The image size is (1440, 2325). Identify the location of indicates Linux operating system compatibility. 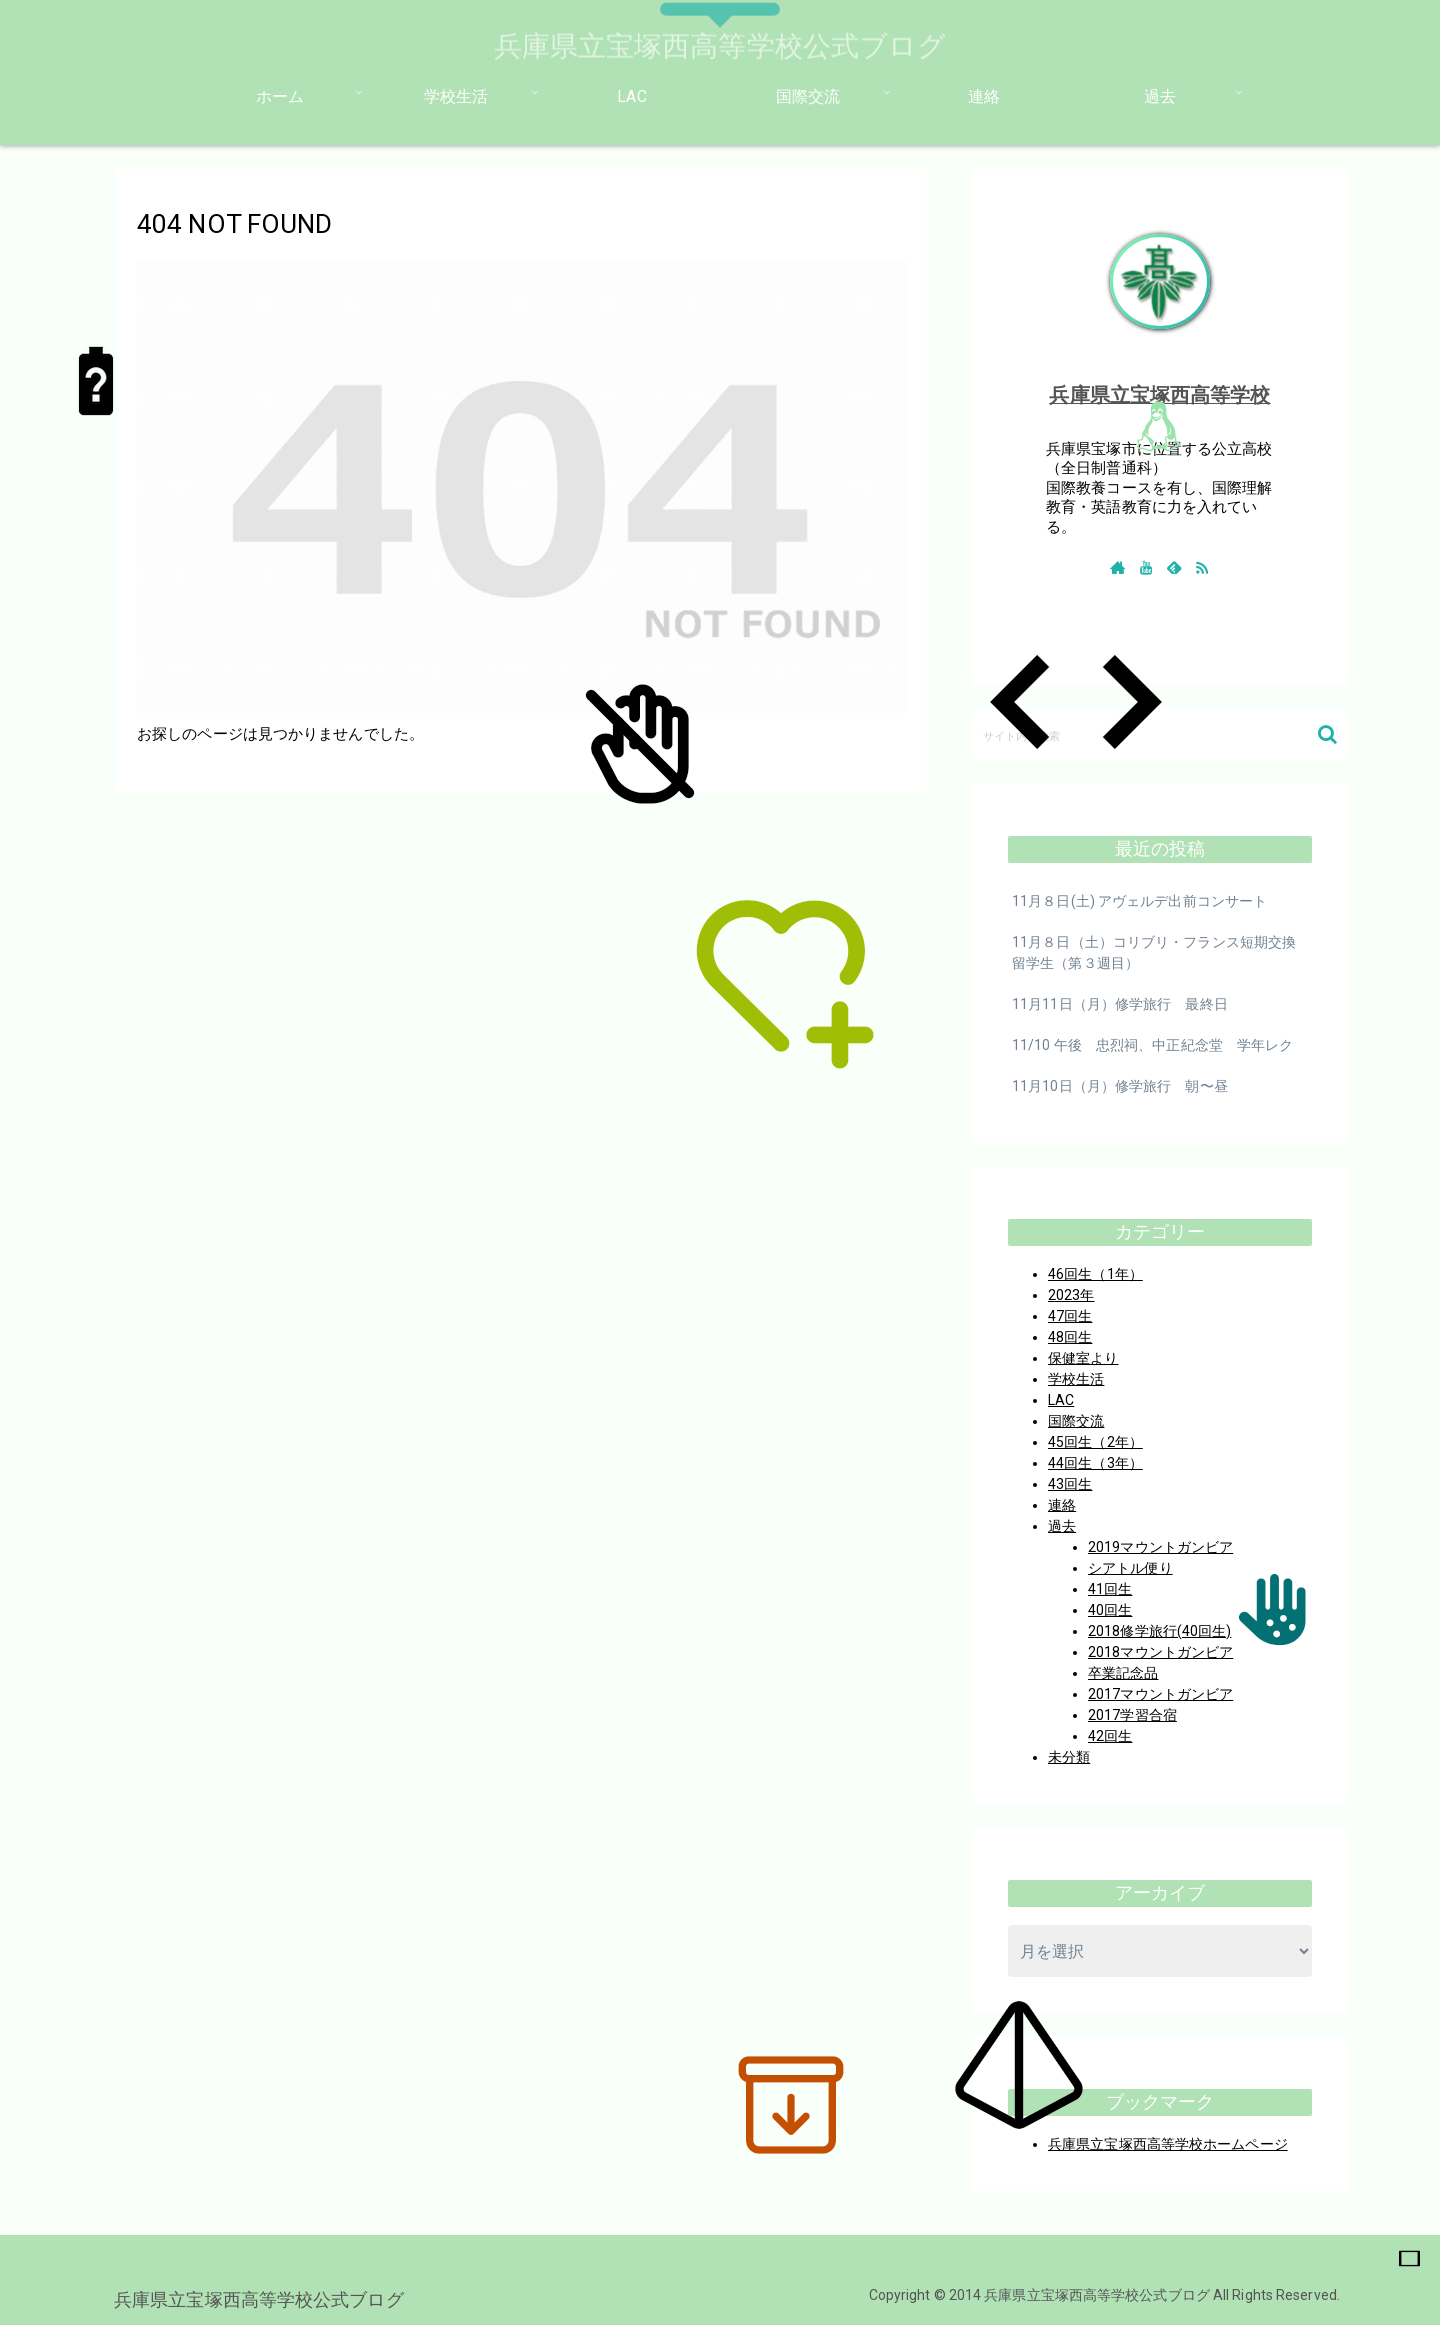
(1158, 426).